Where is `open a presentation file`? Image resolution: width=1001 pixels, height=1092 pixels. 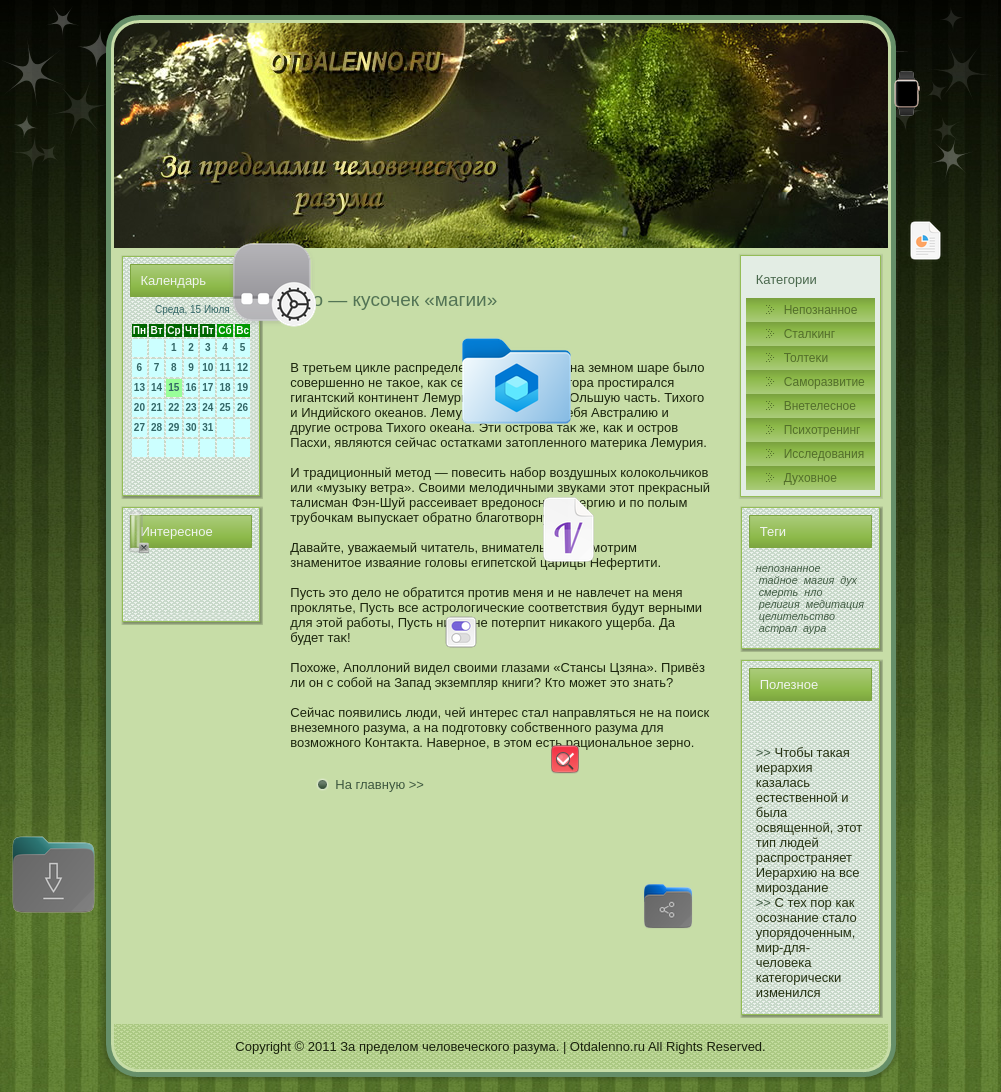
open a presentation file is located at coordinates (925, 240).